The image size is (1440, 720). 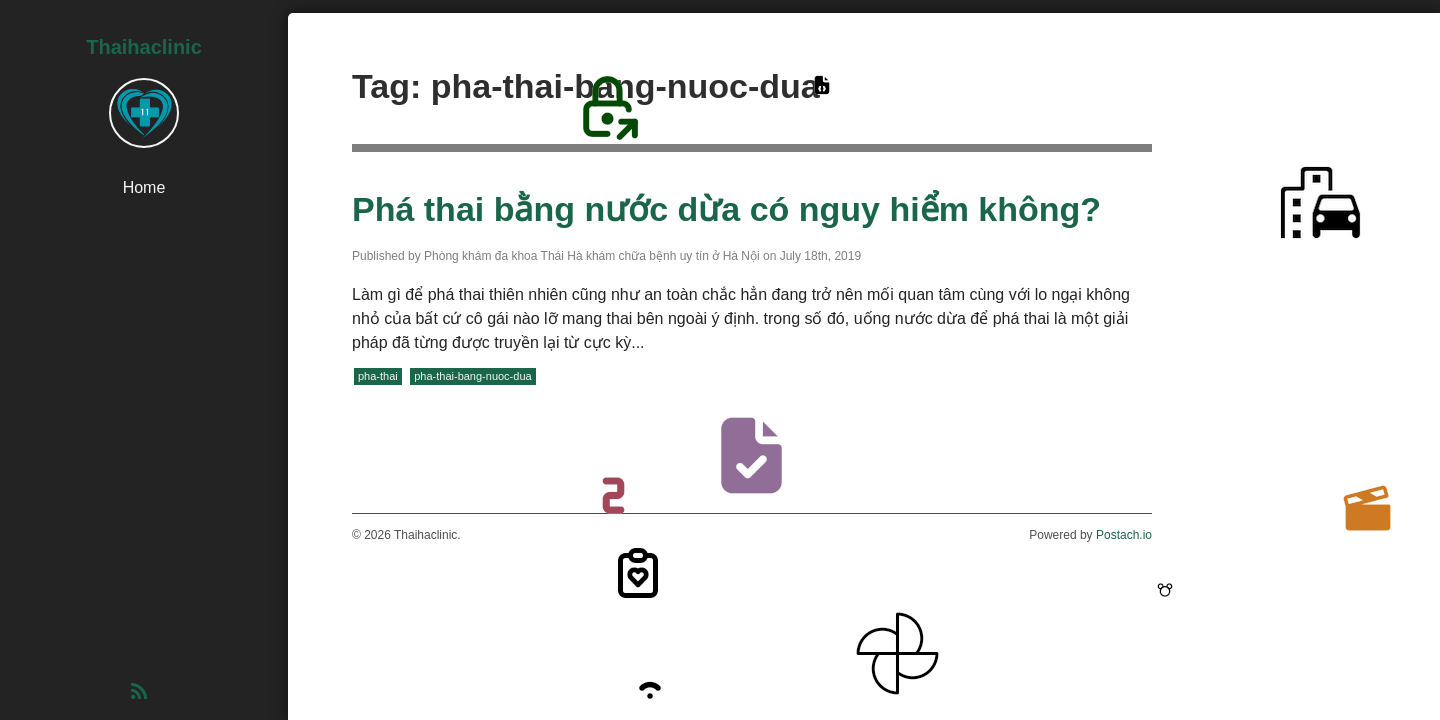 What do you see at coordinates (751, 455) in the screenshot?
I see `file successfully uploaded or saved` at bounding box center [751, 455].